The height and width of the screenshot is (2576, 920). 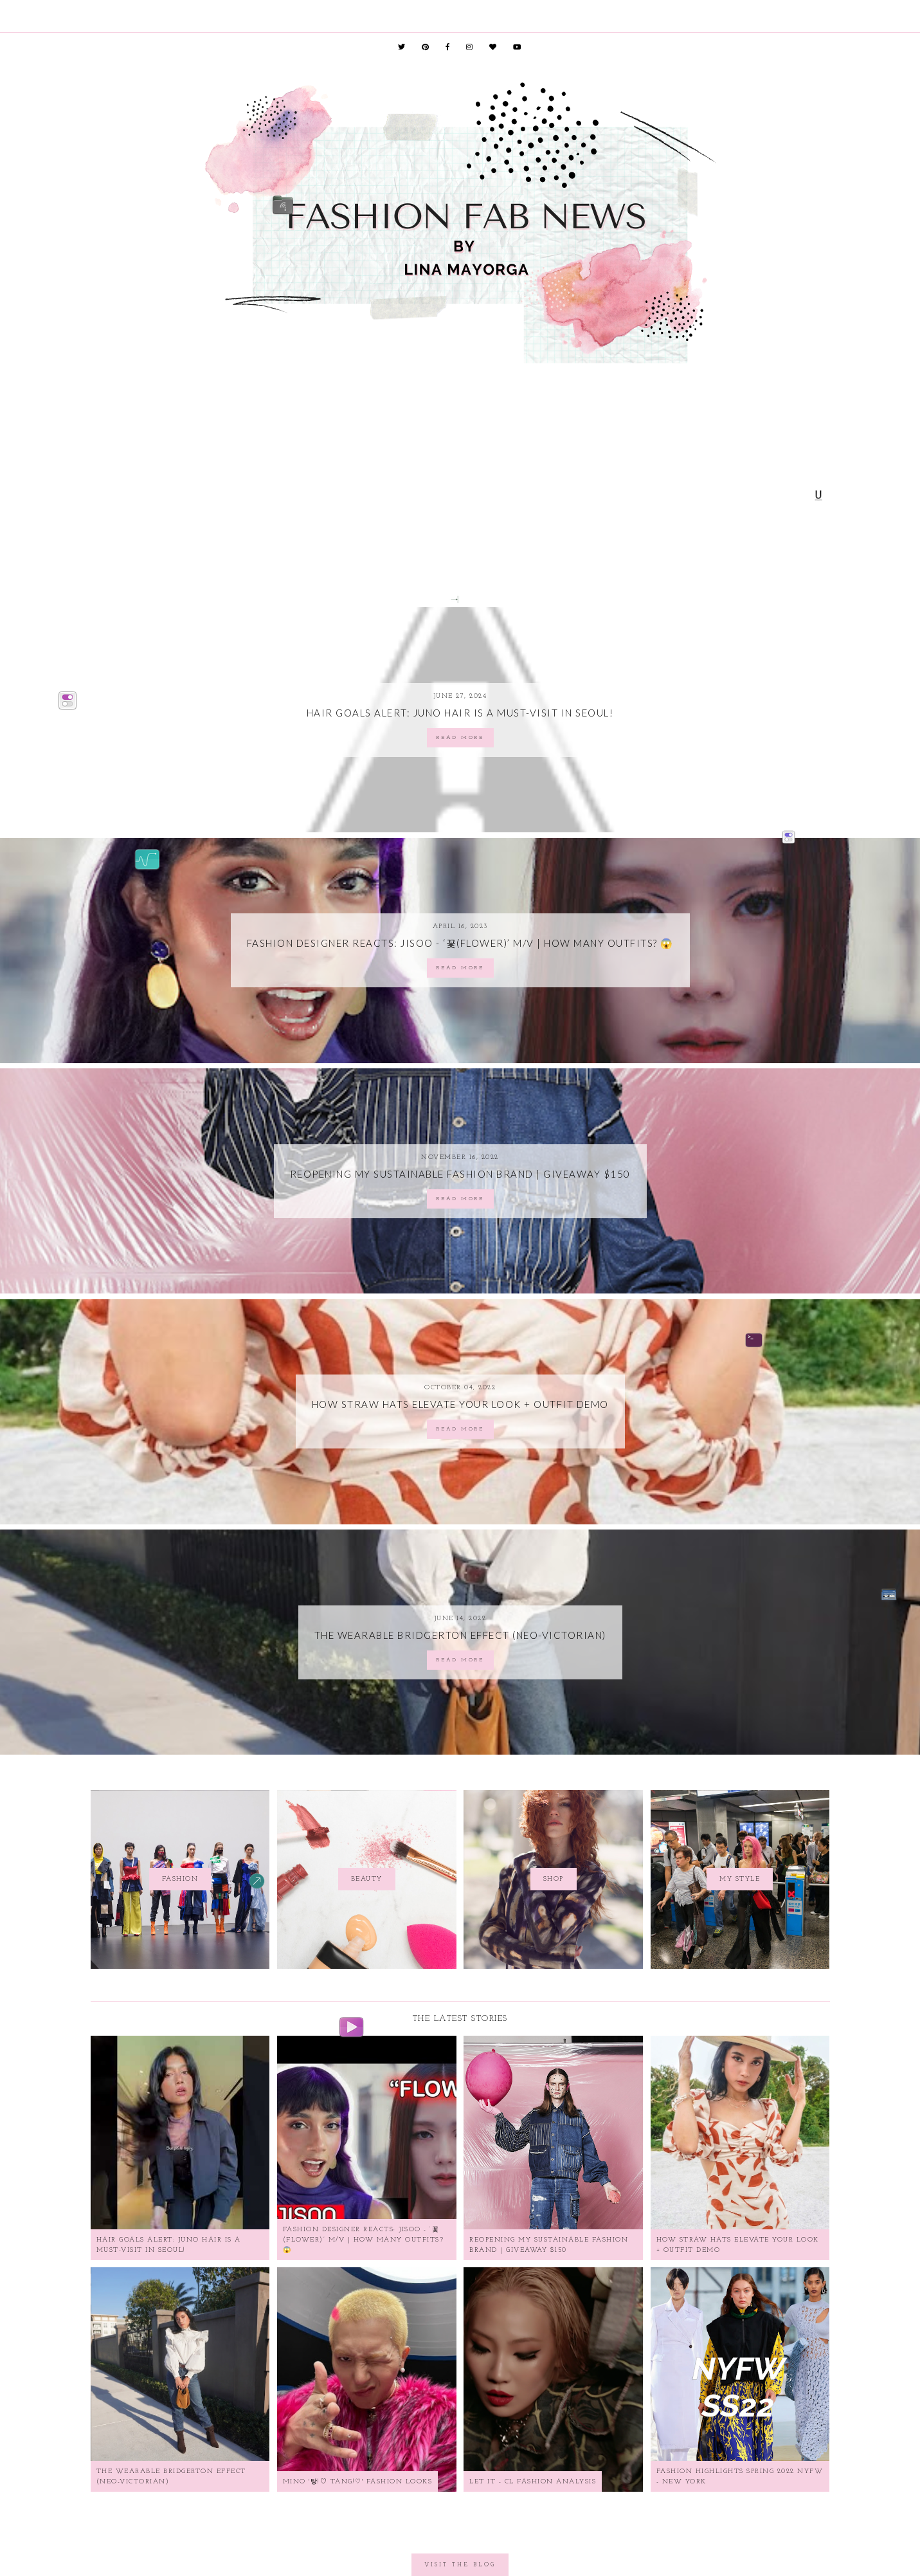 I want to click on open terminal application, so click(x=753, y=1340).